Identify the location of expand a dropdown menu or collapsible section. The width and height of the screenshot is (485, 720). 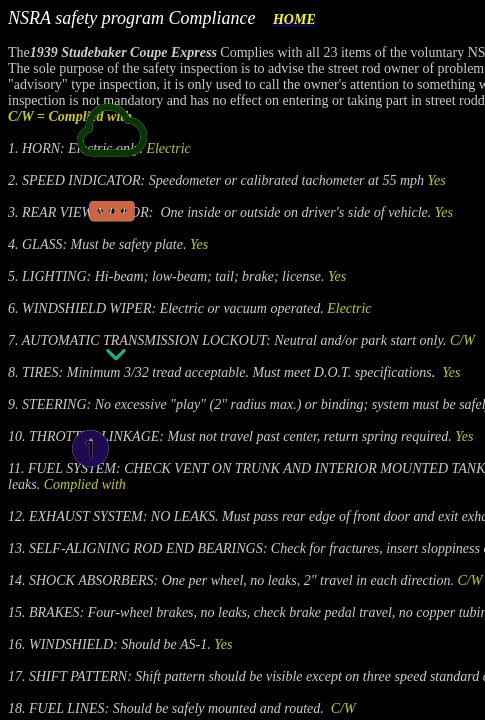
(116, 355).